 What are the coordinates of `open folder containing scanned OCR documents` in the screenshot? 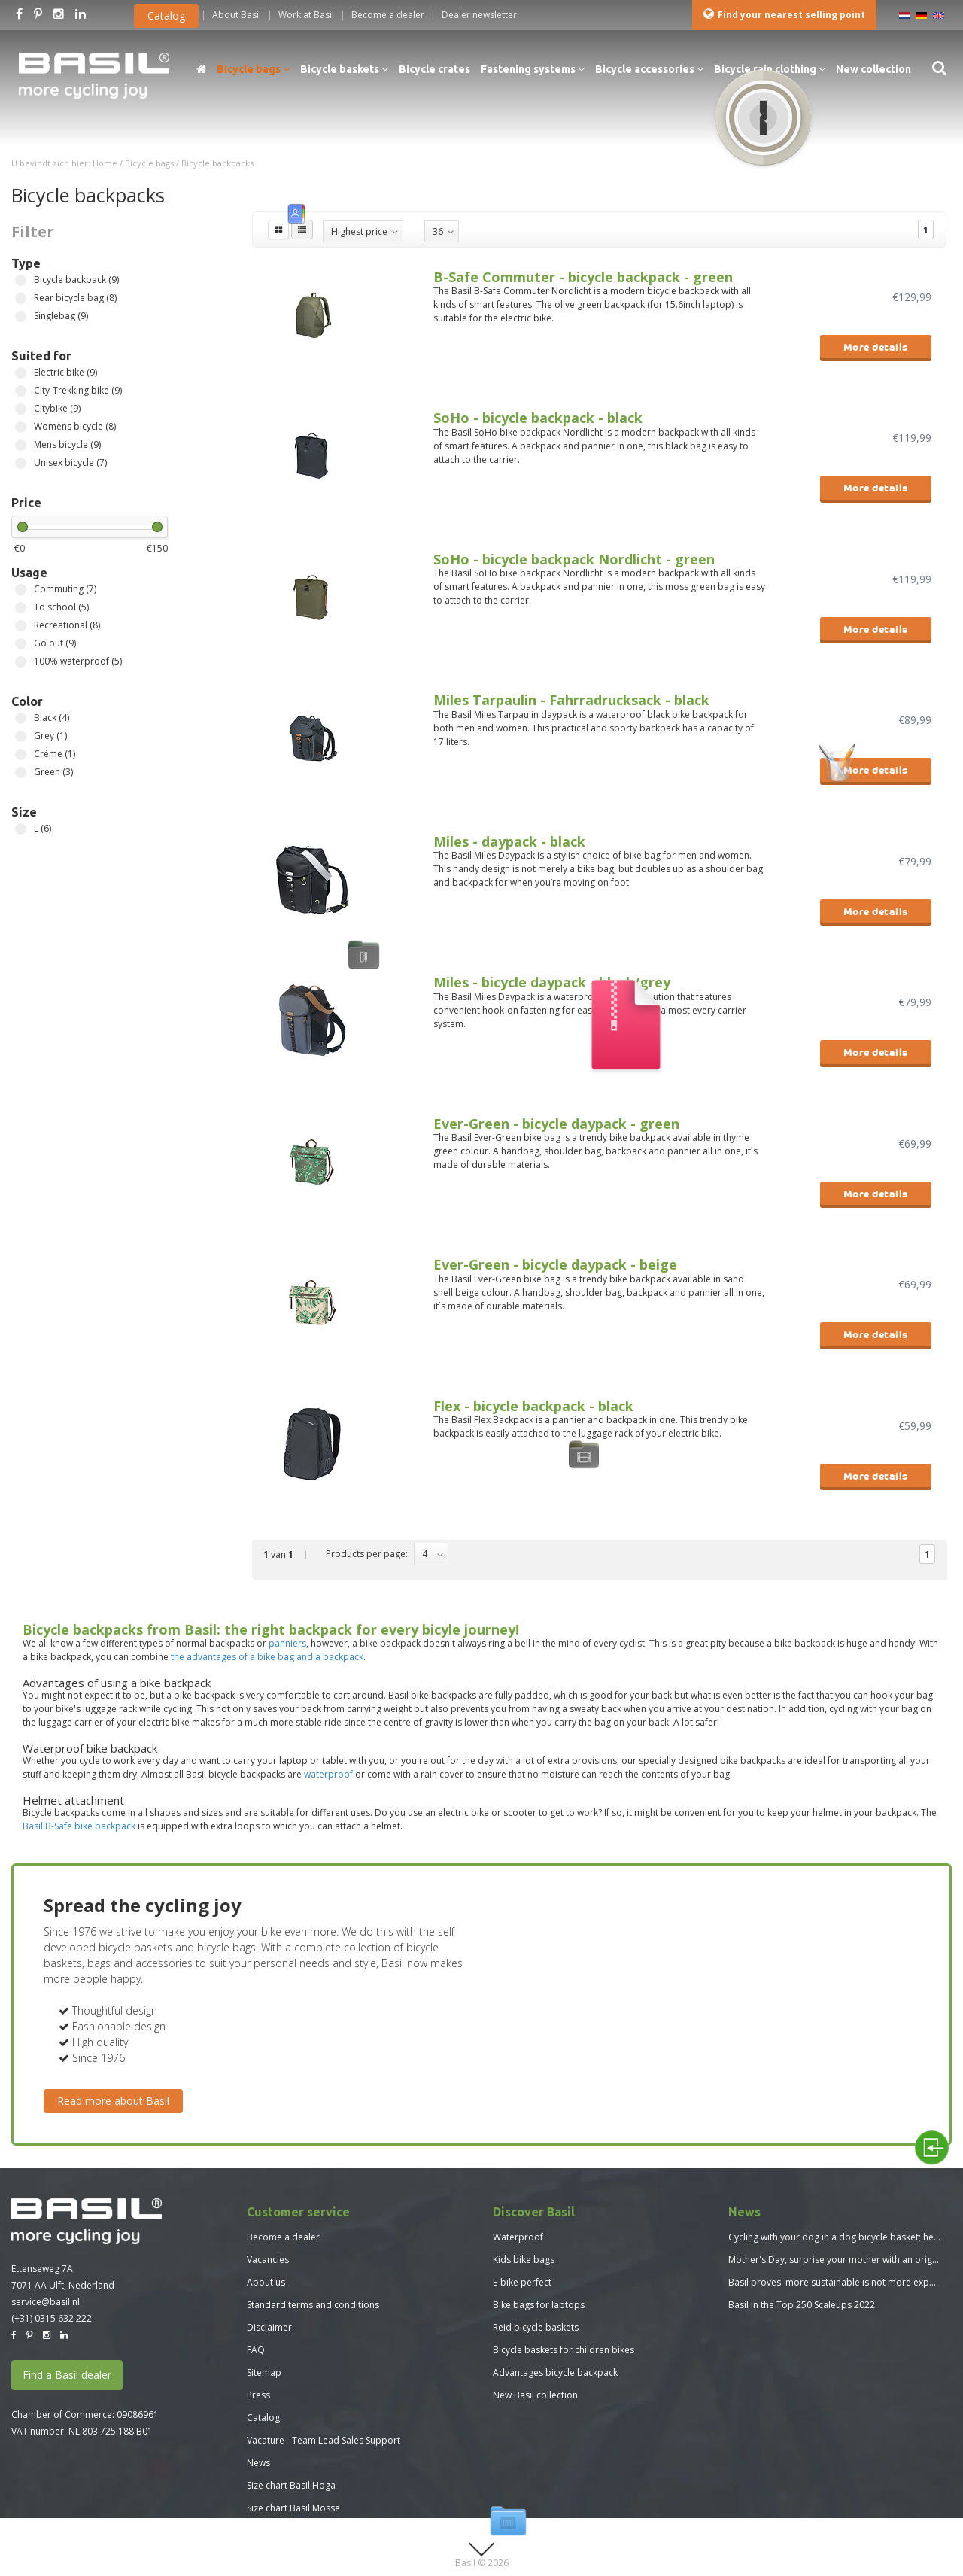 It's located at (508, 2520).